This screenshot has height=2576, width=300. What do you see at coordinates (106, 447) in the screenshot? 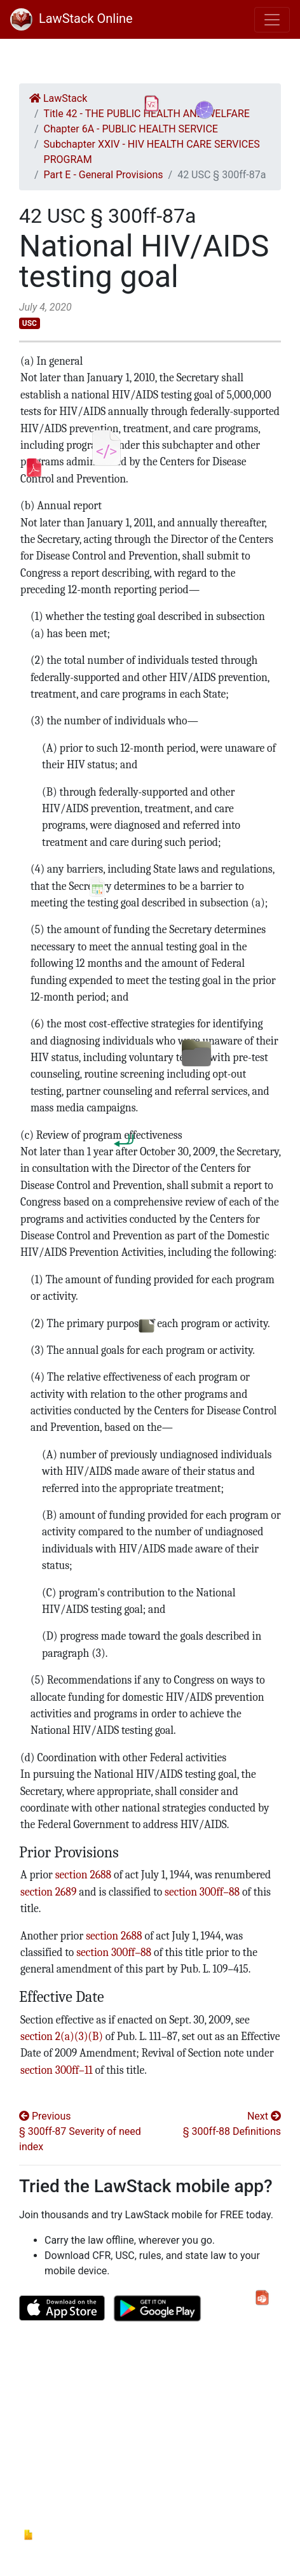
I see `an xml file type indicator` at bounding box center [106, 447].